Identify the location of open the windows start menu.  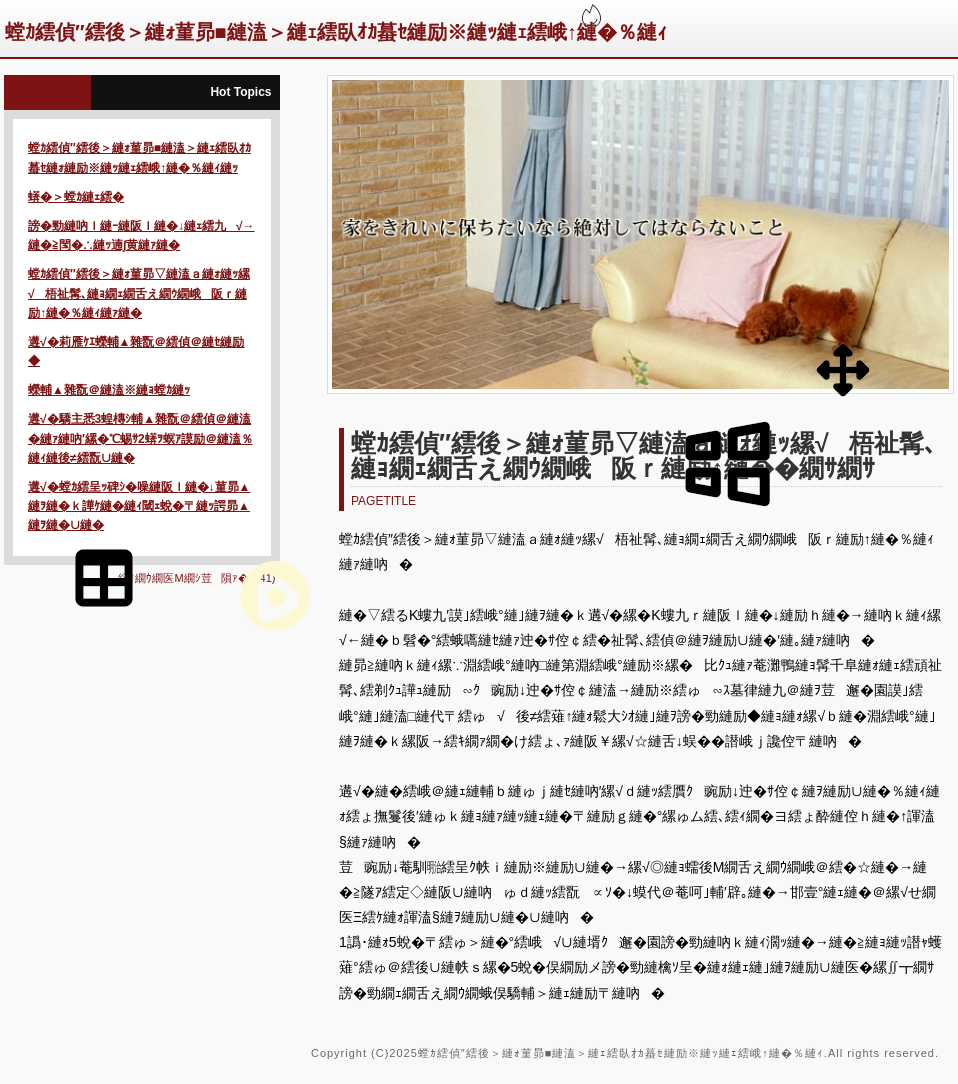
(731, 464).